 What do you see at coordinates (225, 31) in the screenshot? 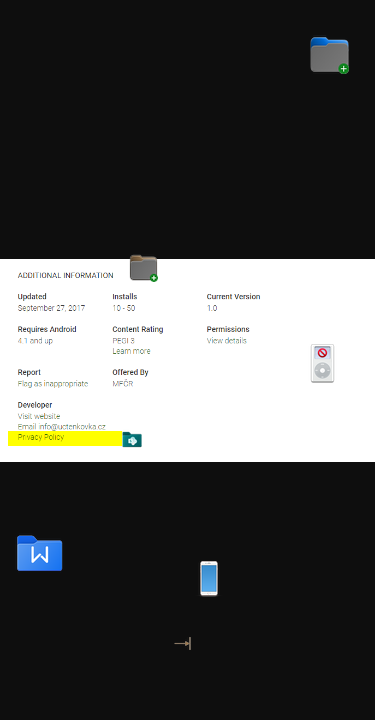
I see `bluetooth device or connection indicator` at bounding box center [225, 31].